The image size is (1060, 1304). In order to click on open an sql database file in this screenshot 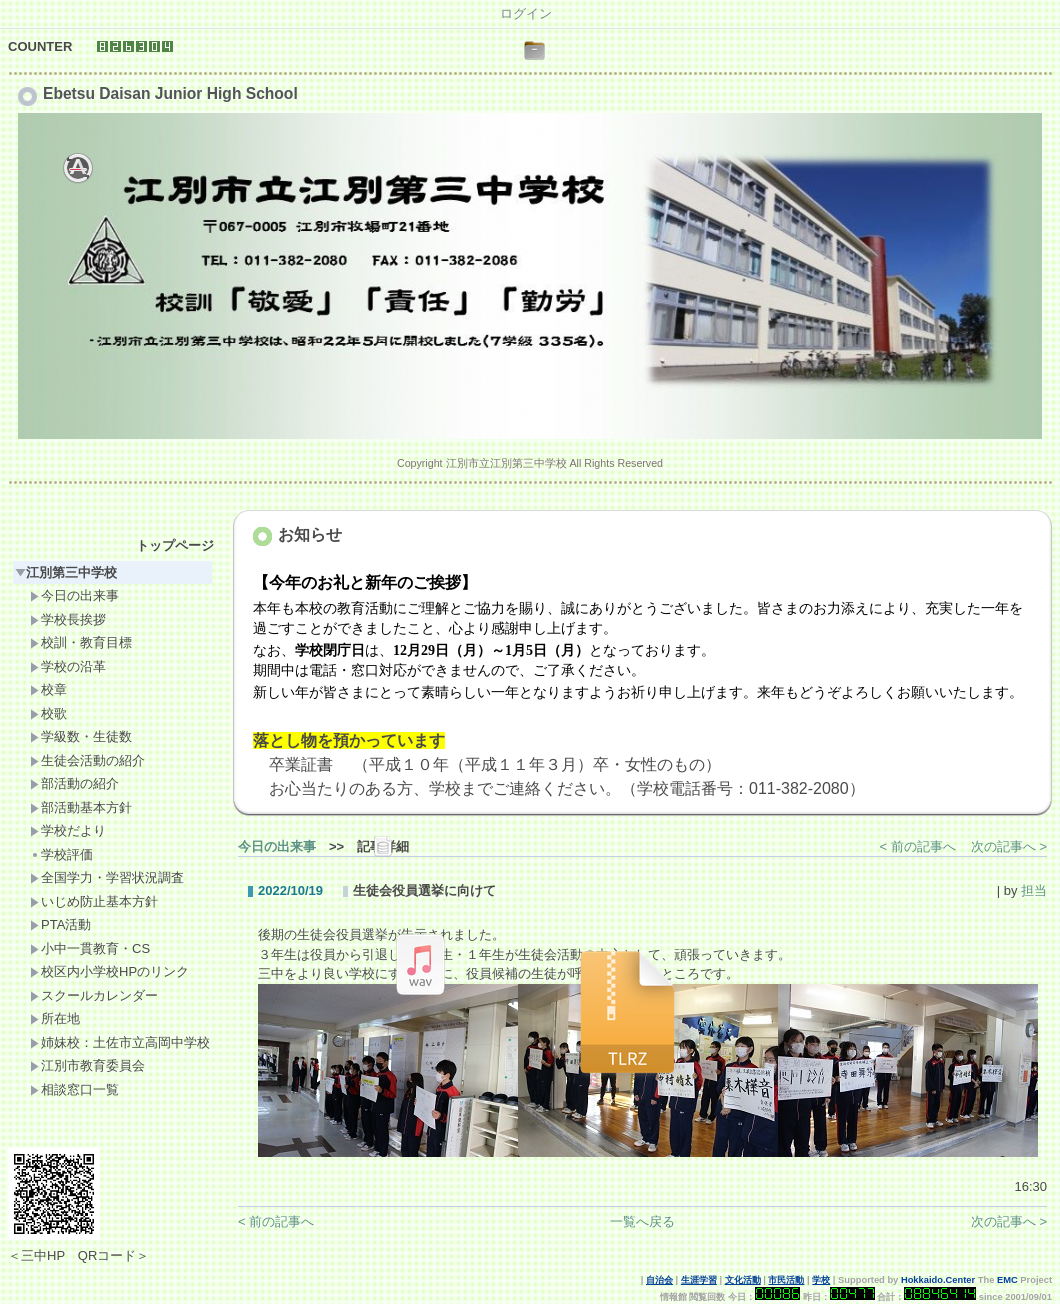, I will do `click(383, 846)`.